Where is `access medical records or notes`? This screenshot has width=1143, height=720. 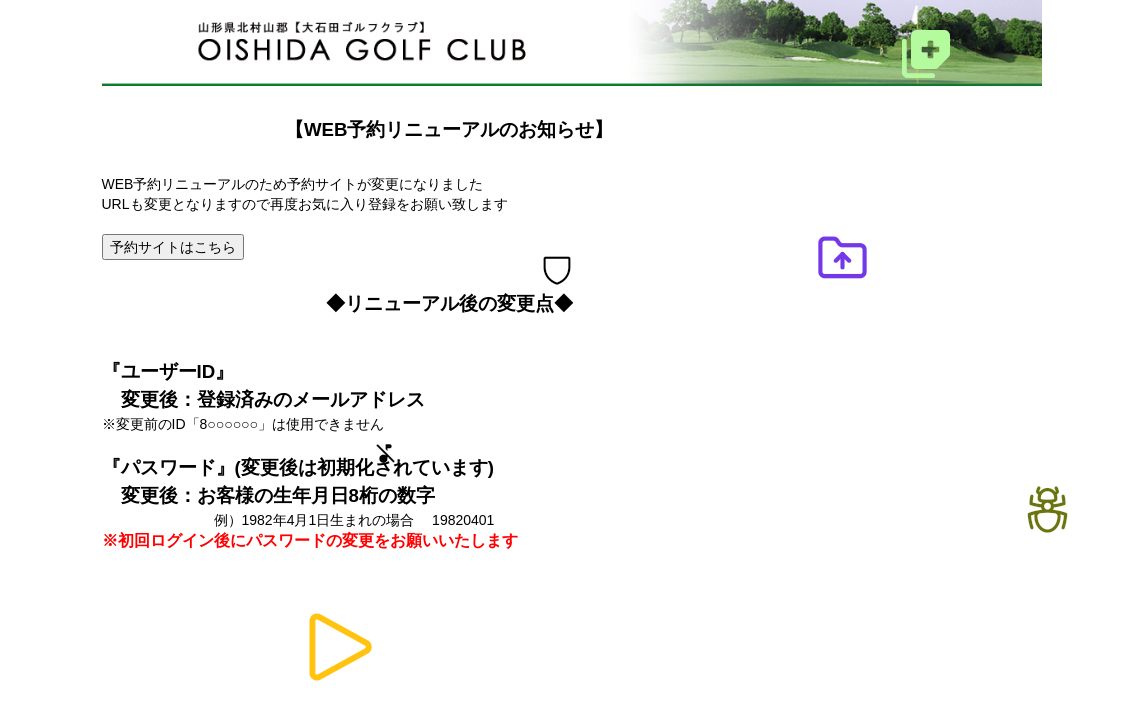 access medical records or notes is located at coordinates (926, 54).